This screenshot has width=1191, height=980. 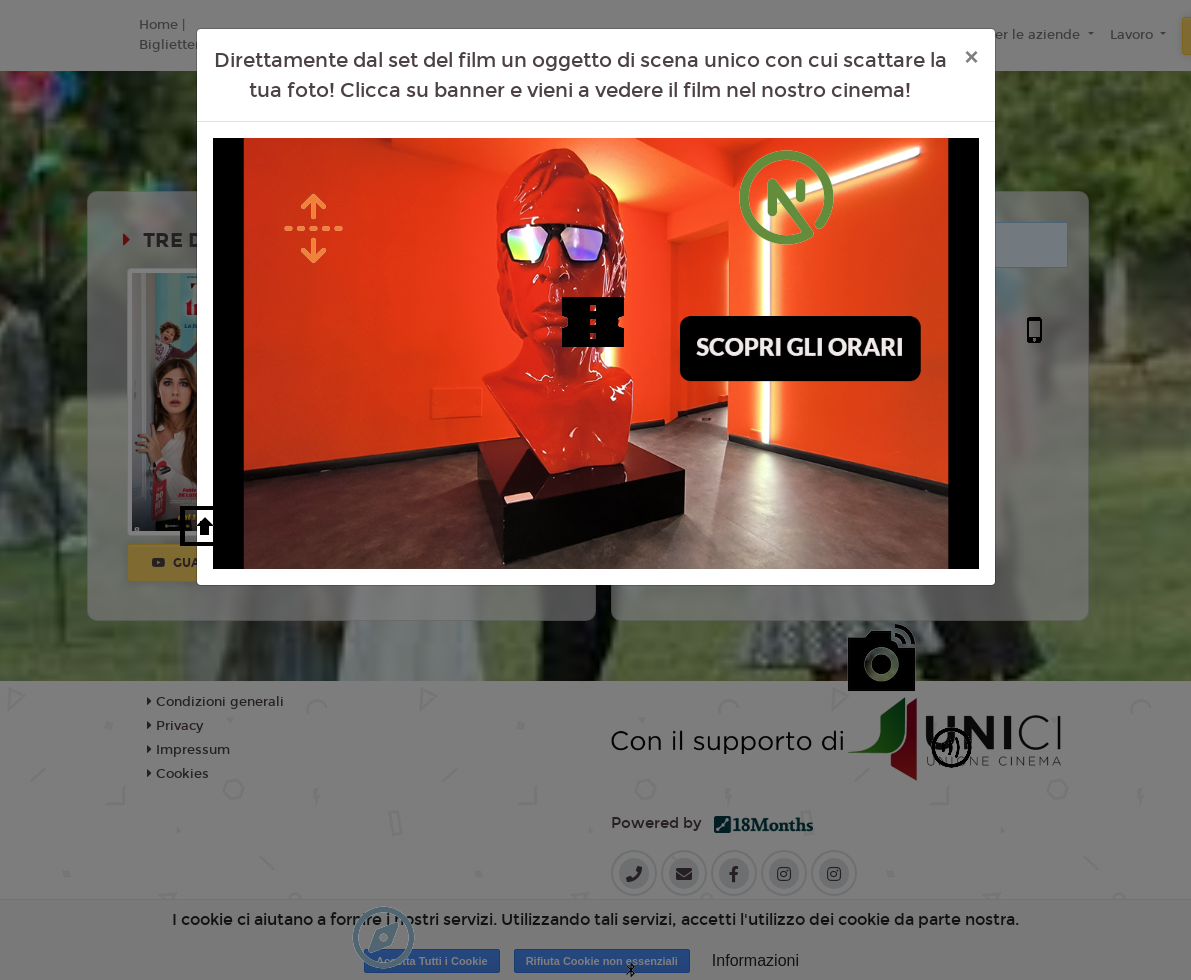 What do you see at coordinates (313, 228) in the screenshot?
I see `expand collapsed content` at bounding box center [313, 228].